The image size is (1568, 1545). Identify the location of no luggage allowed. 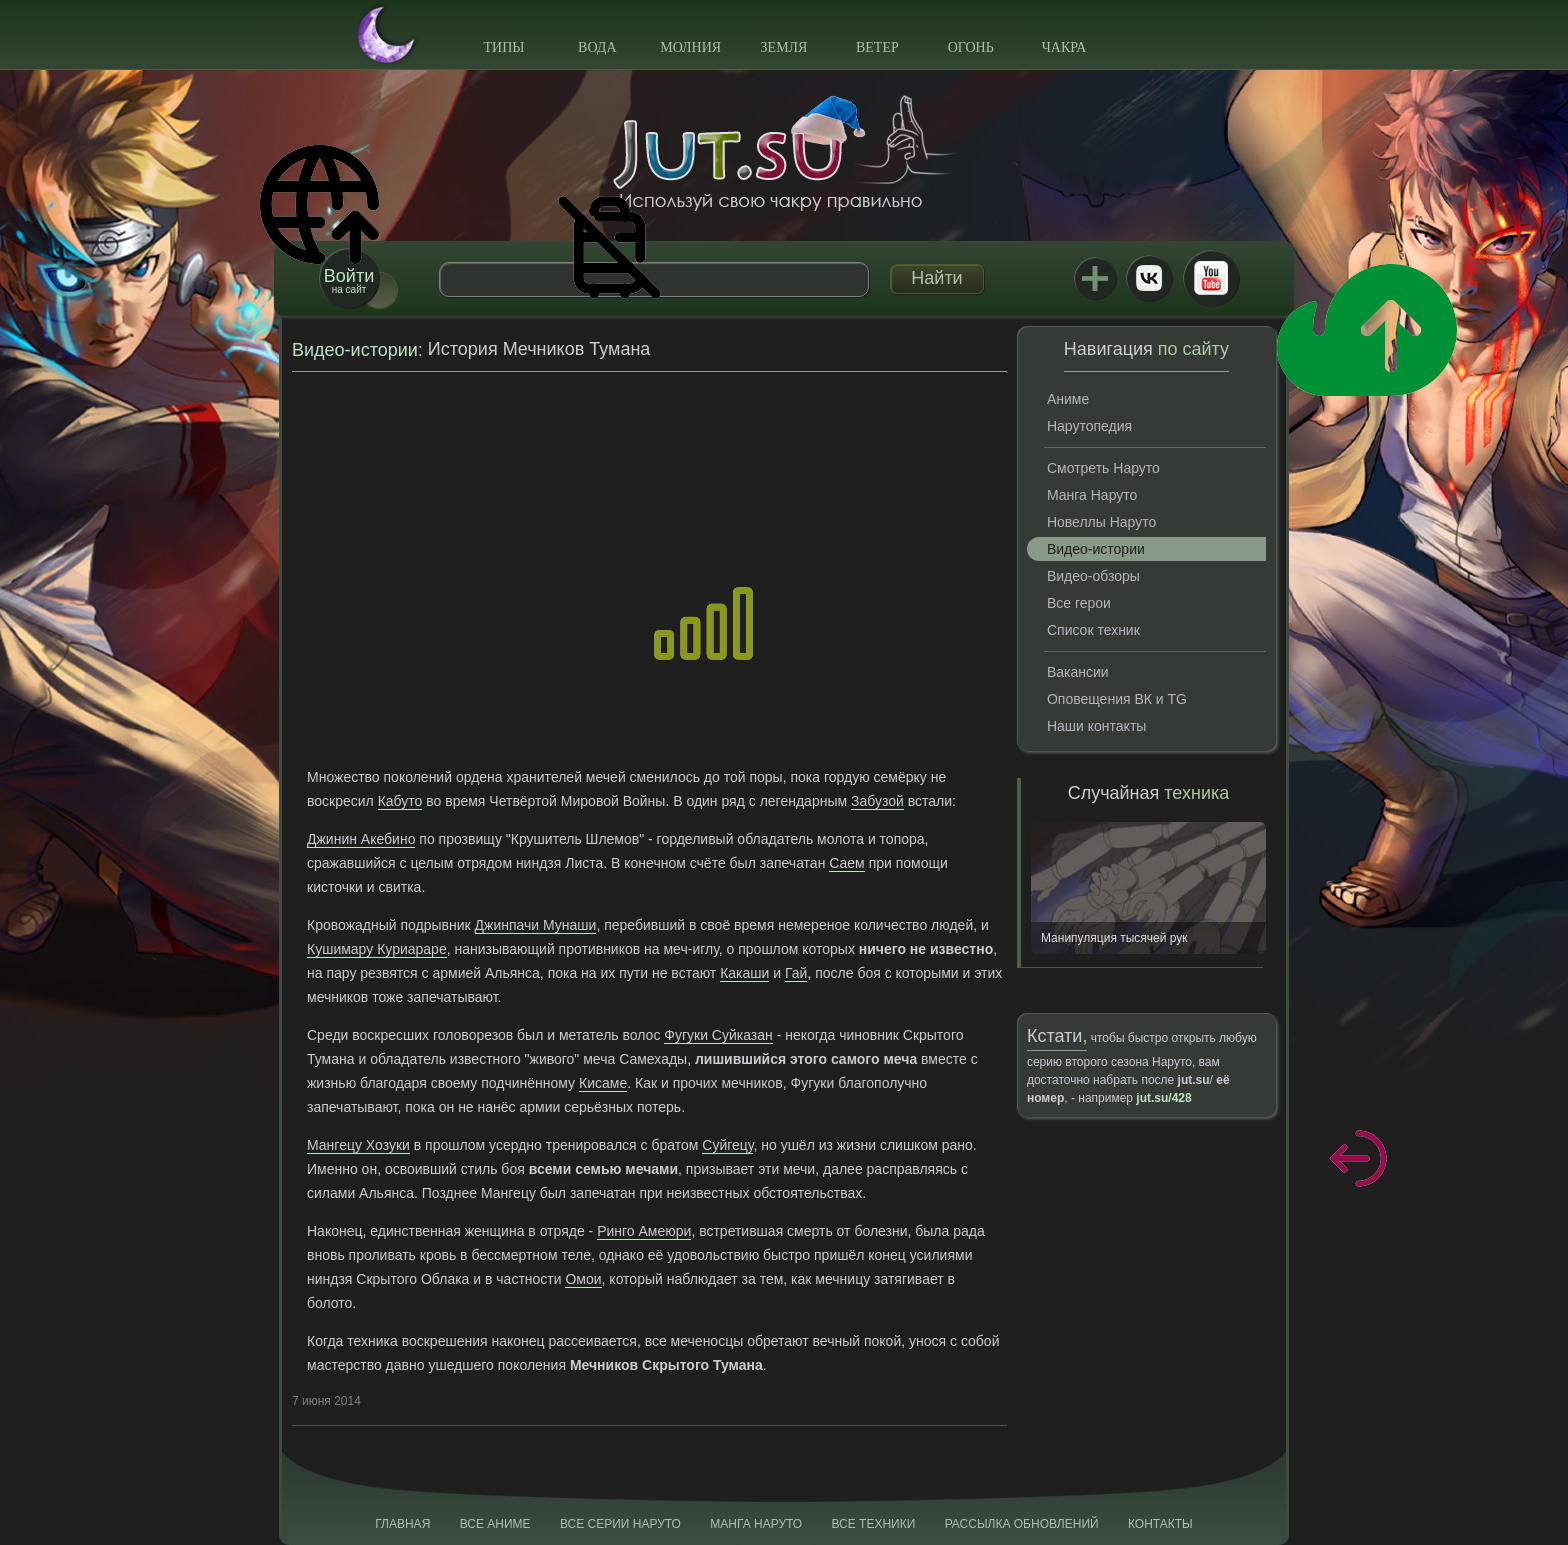
(609, 247).